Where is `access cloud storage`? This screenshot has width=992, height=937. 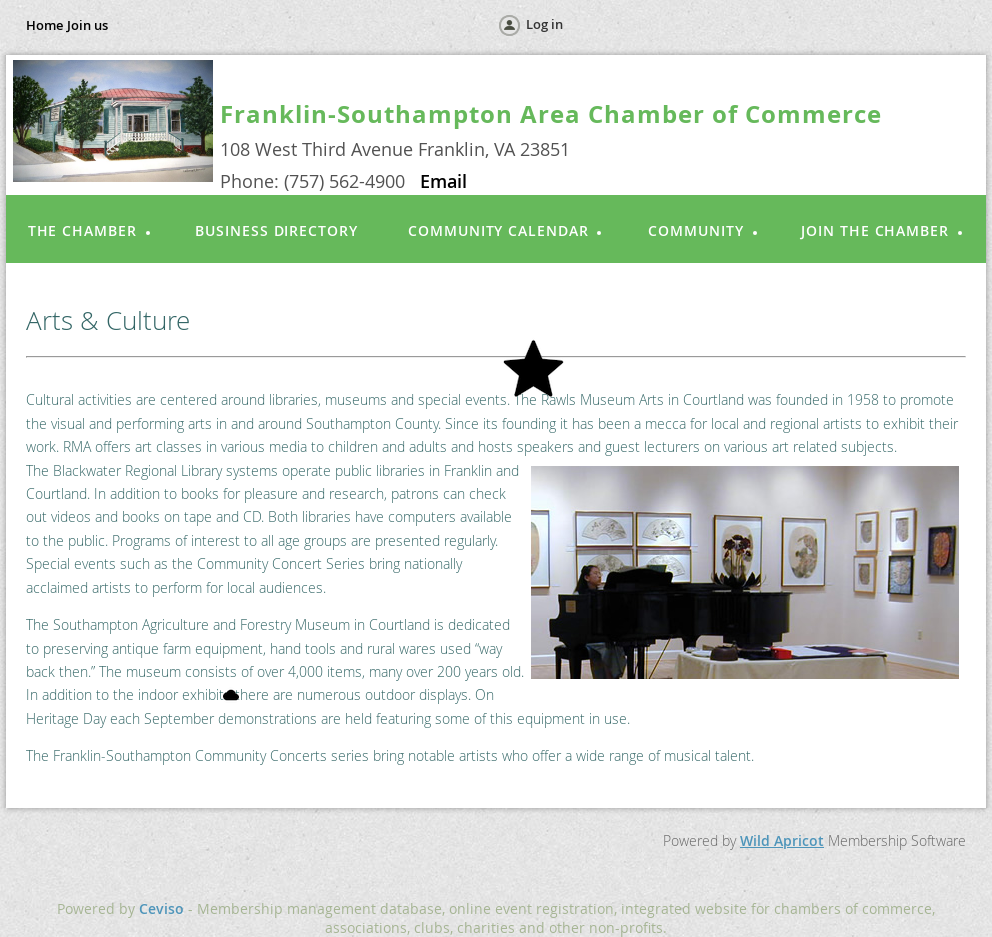 access cloud storage is located at coordinates (231, 695).